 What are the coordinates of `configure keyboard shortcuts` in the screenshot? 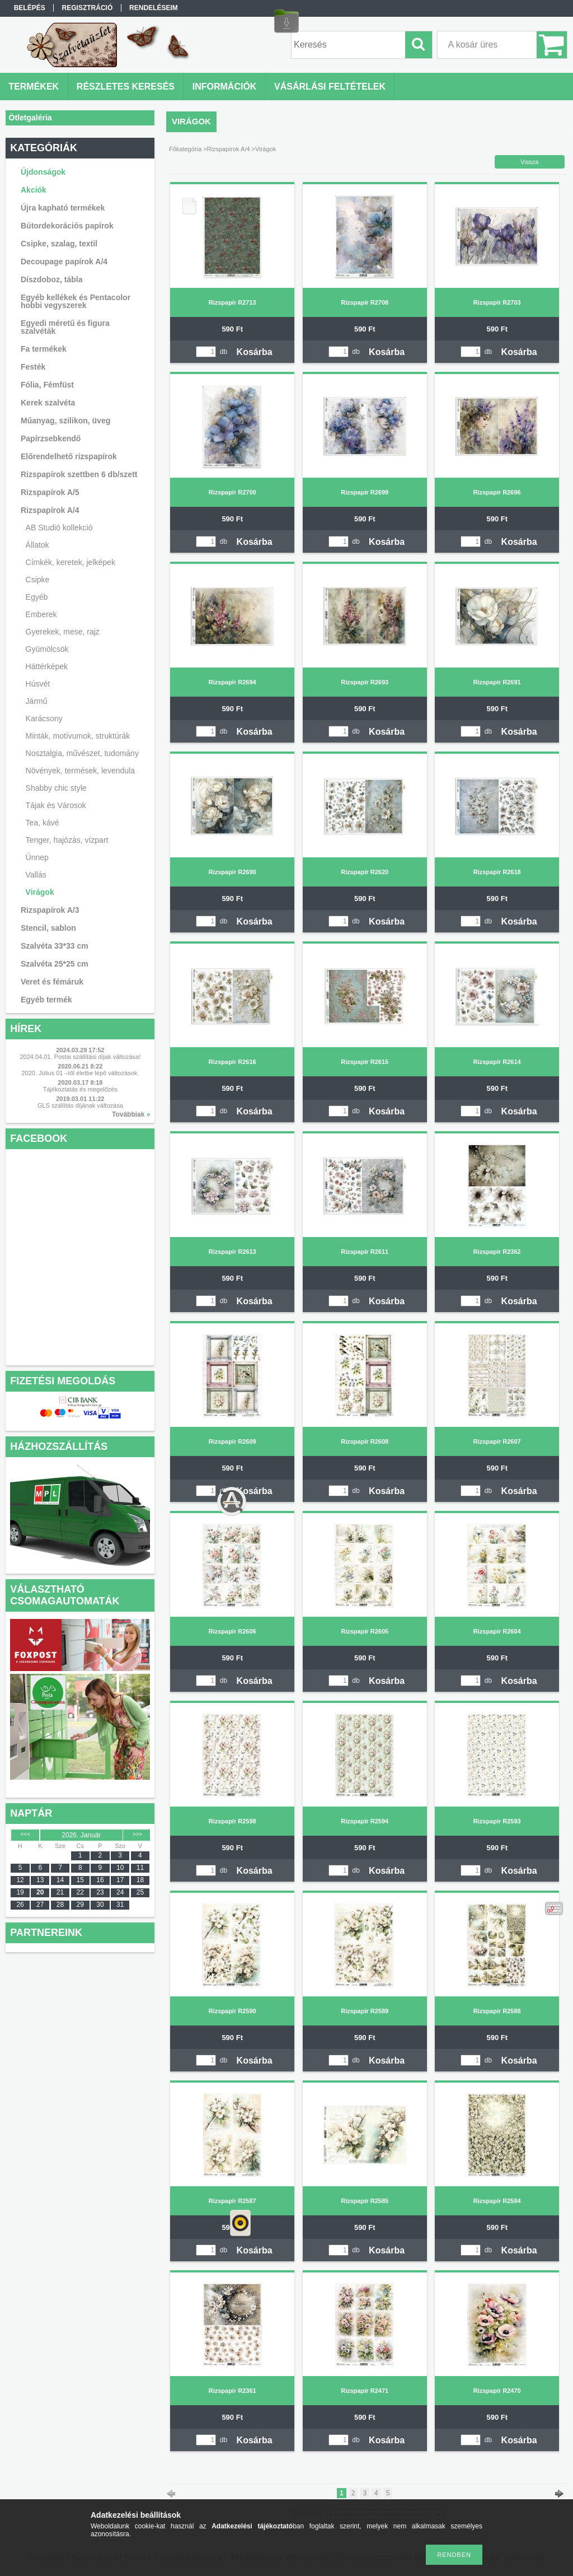 It's located at (554, 1908).